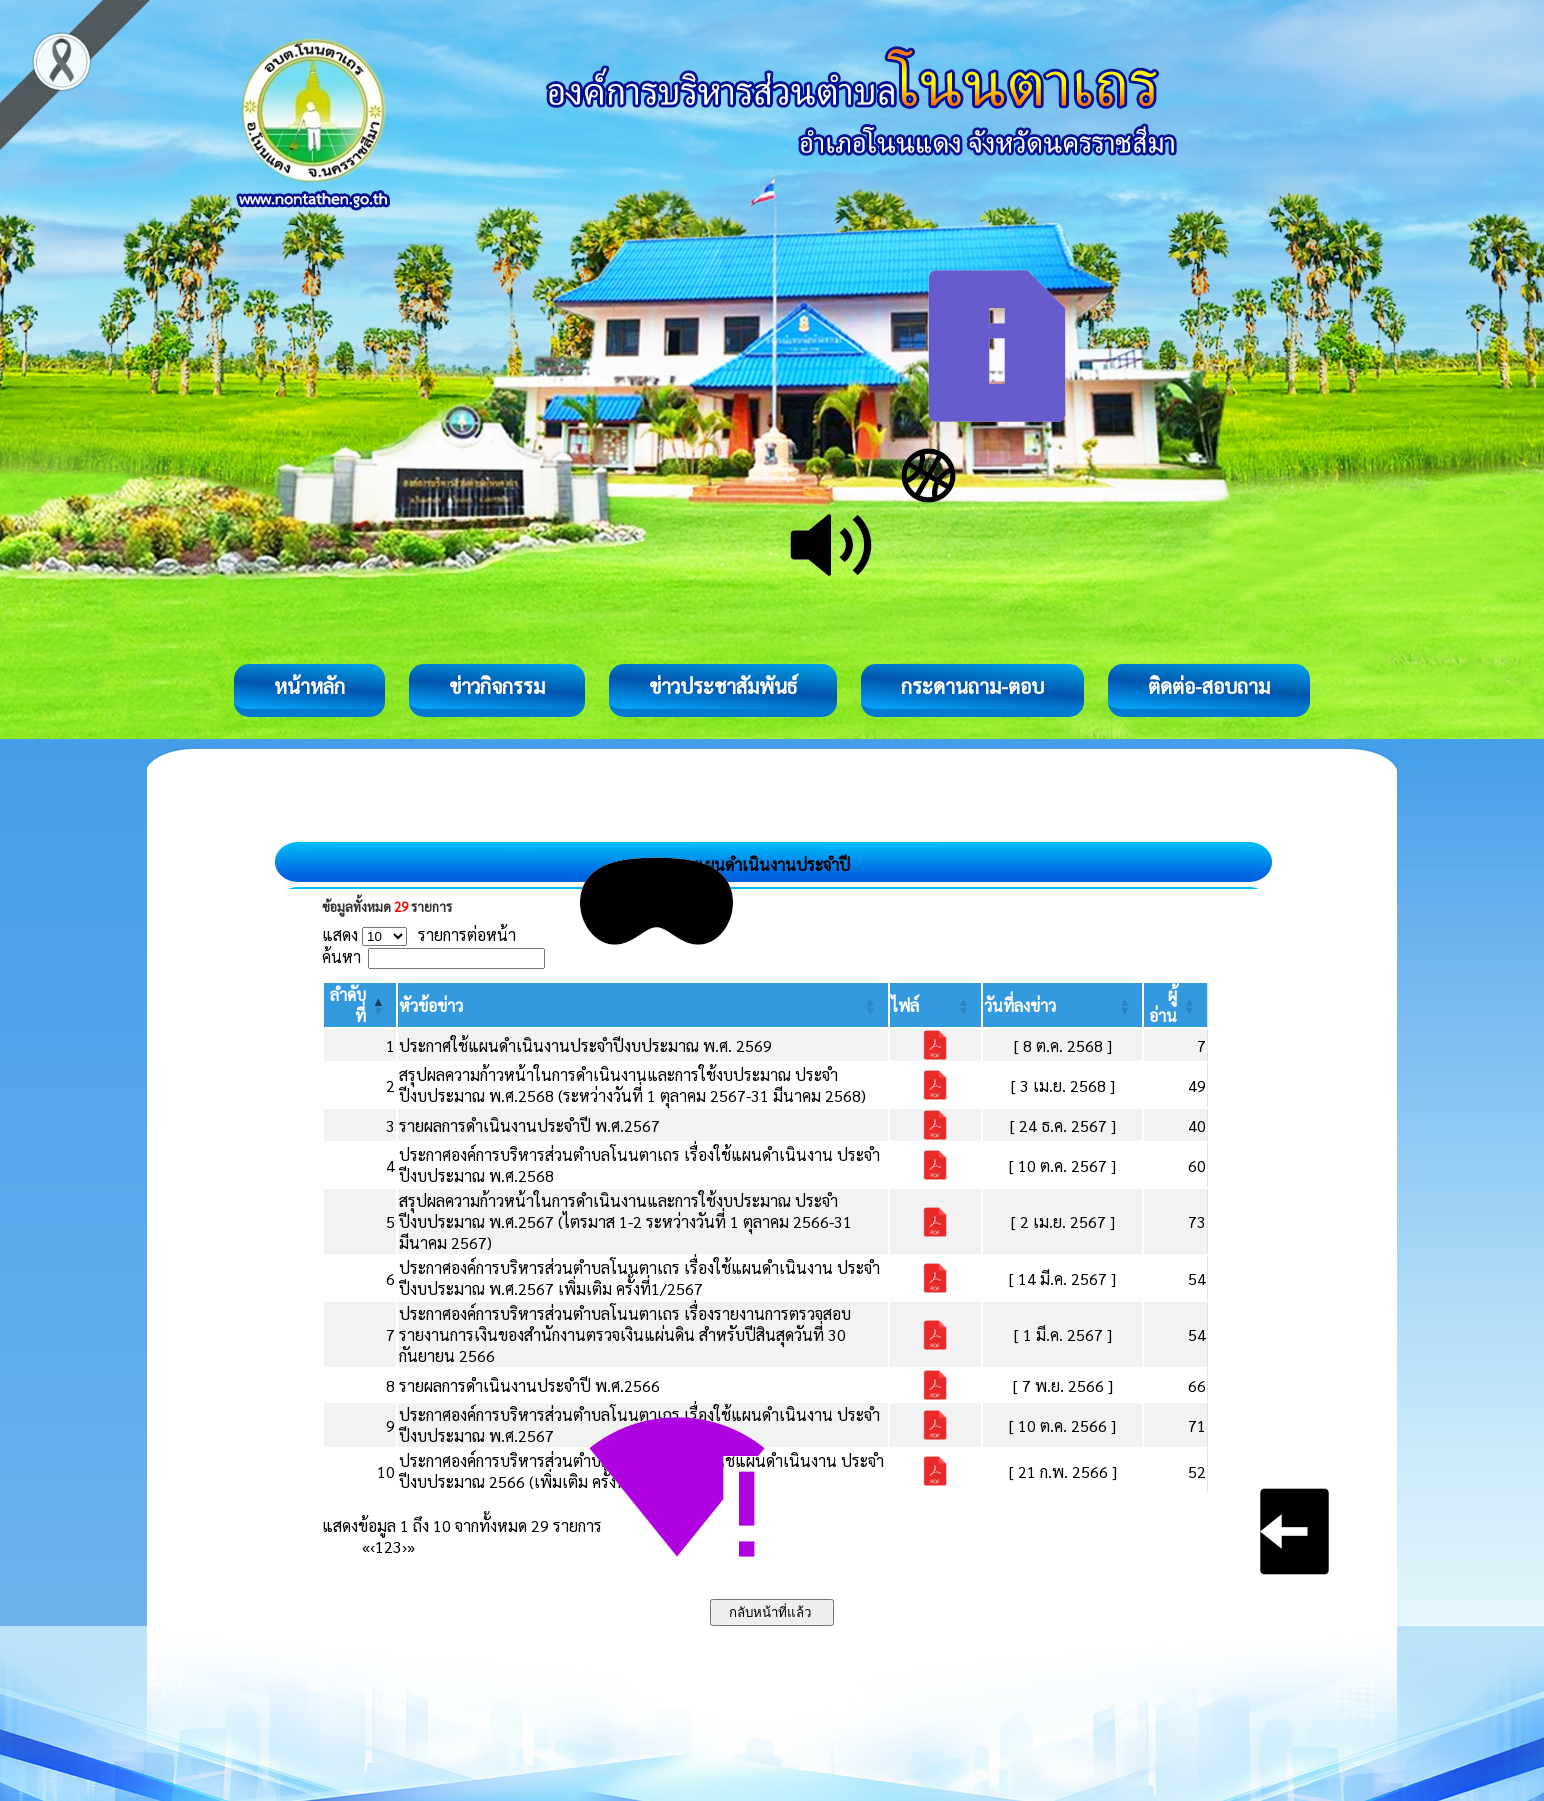 The image size is (1544, 1801). What do you see at coordinates (928, 475) in the screenshot?
I see `access sports scores and updates` at bounding box center [928, 475].